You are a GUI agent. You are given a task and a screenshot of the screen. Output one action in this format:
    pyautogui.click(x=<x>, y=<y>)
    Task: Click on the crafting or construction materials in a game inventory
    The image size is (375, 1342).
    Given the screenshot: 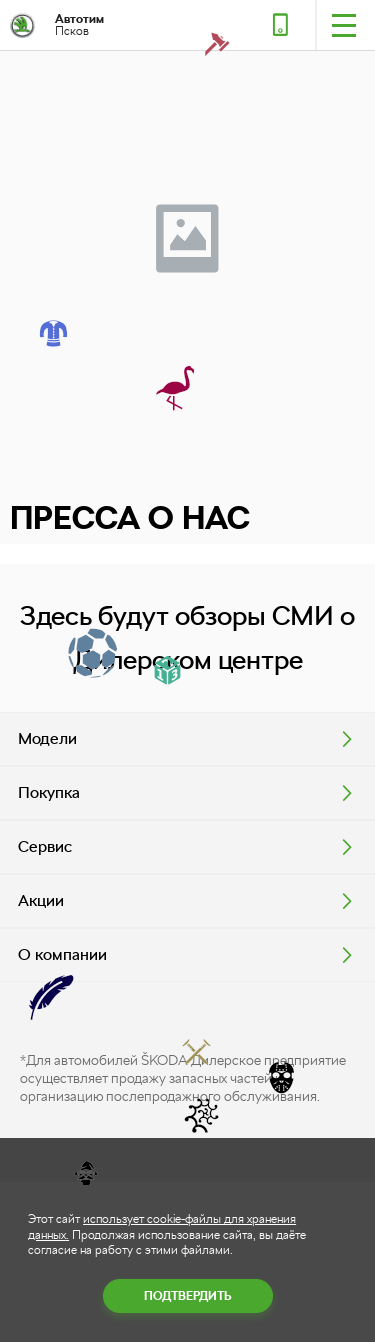 What is the action you would take?
    pyautogui.click(x=196, y=1051)
    